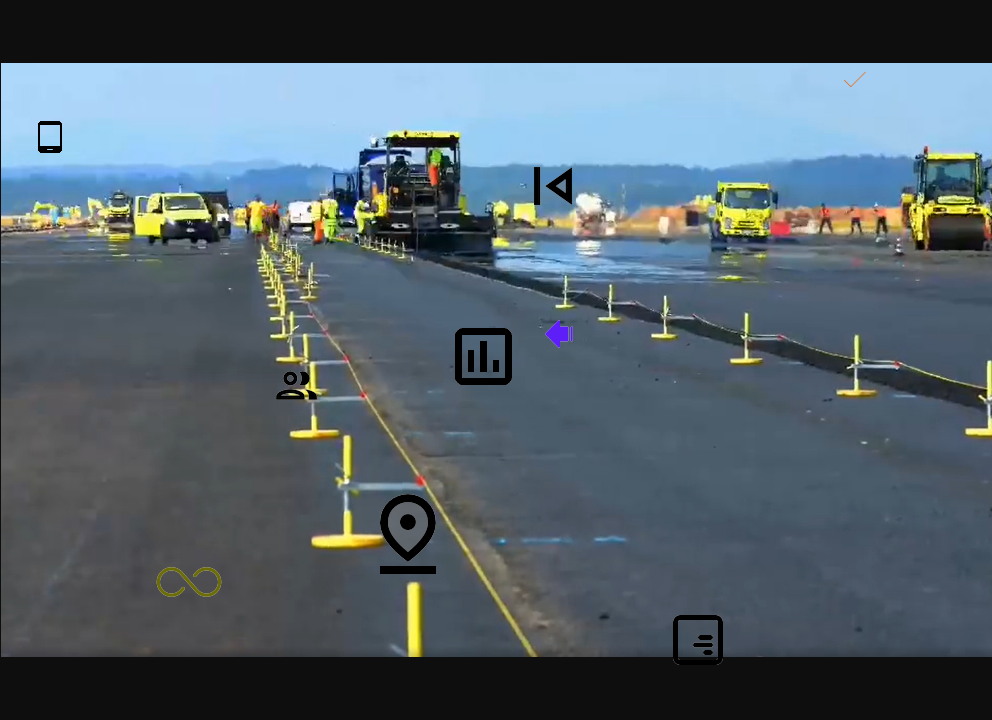 This screenshot has width=992, height=720. Describe the element at coordinates (296, 385) in the screenshot. I see `view contacts or people list` at that location.